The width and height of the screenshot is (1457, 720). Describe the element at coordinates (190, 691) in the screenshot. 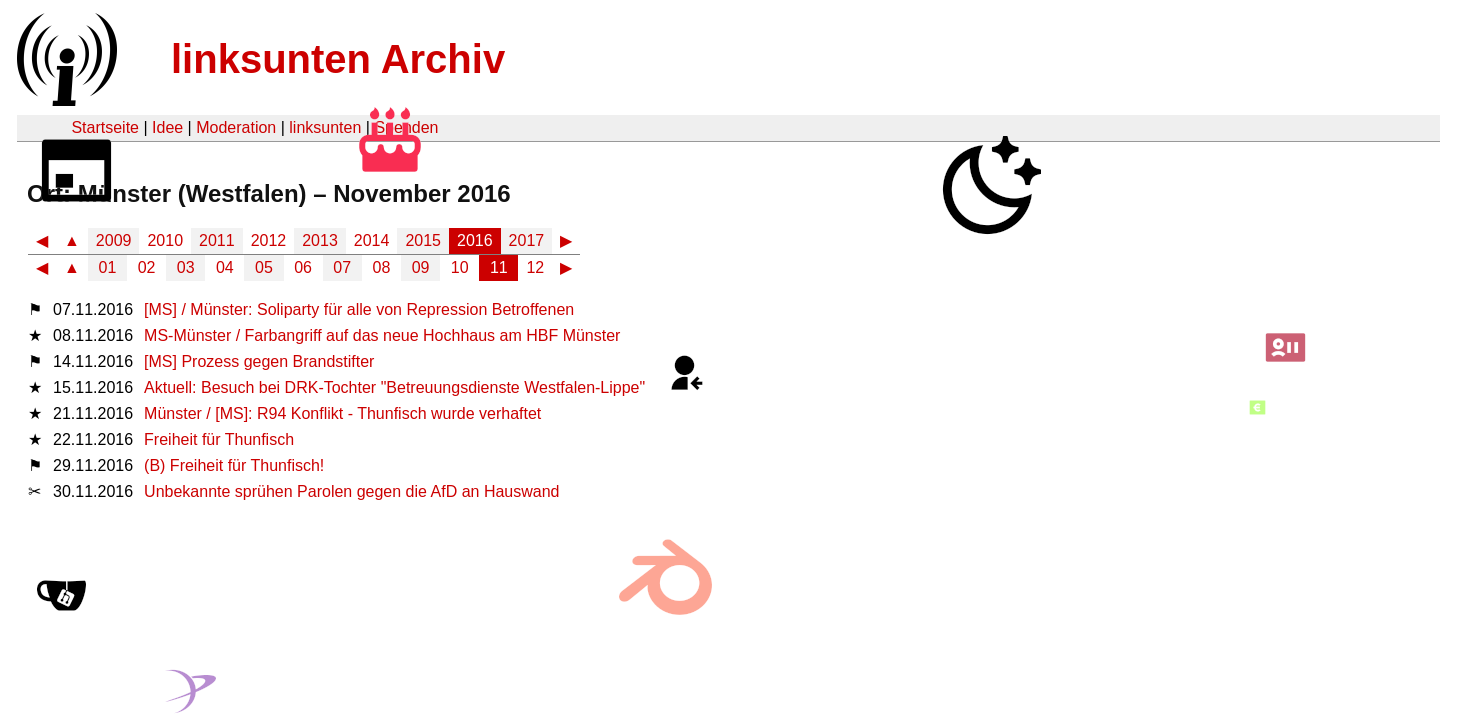

I see `visit The Planetary Society website` at that location.